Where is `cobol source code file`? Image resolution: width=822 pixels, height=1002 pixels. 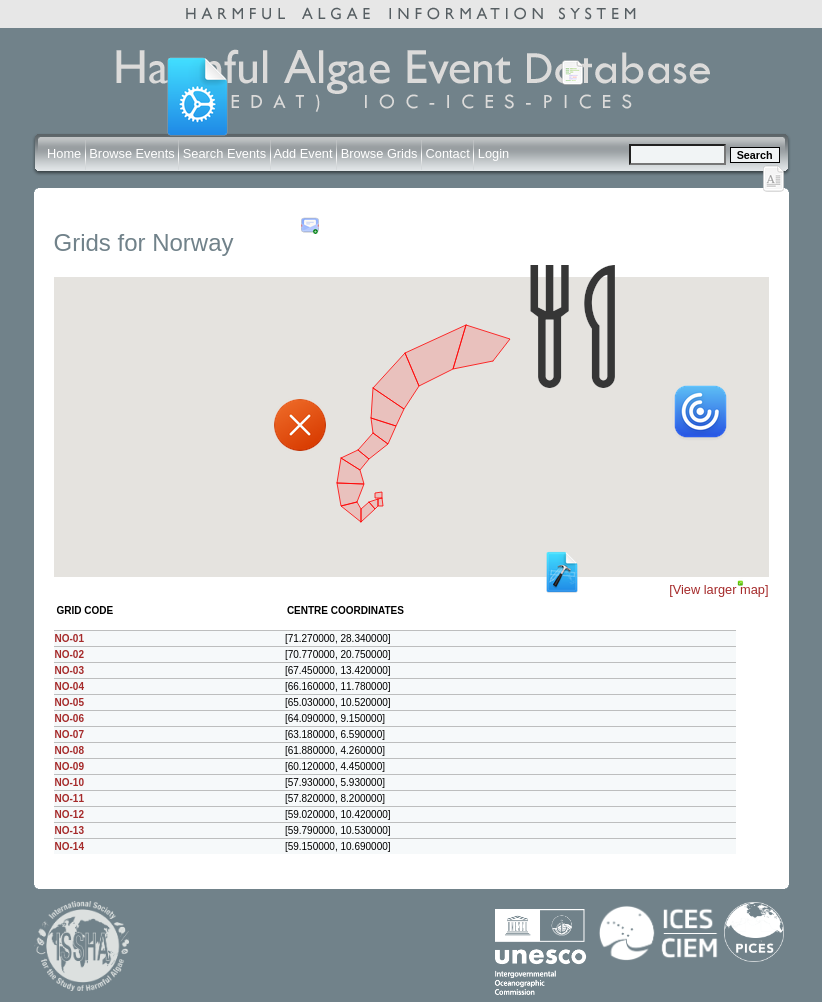
cobol source code file is located at coordinates (572, 72).